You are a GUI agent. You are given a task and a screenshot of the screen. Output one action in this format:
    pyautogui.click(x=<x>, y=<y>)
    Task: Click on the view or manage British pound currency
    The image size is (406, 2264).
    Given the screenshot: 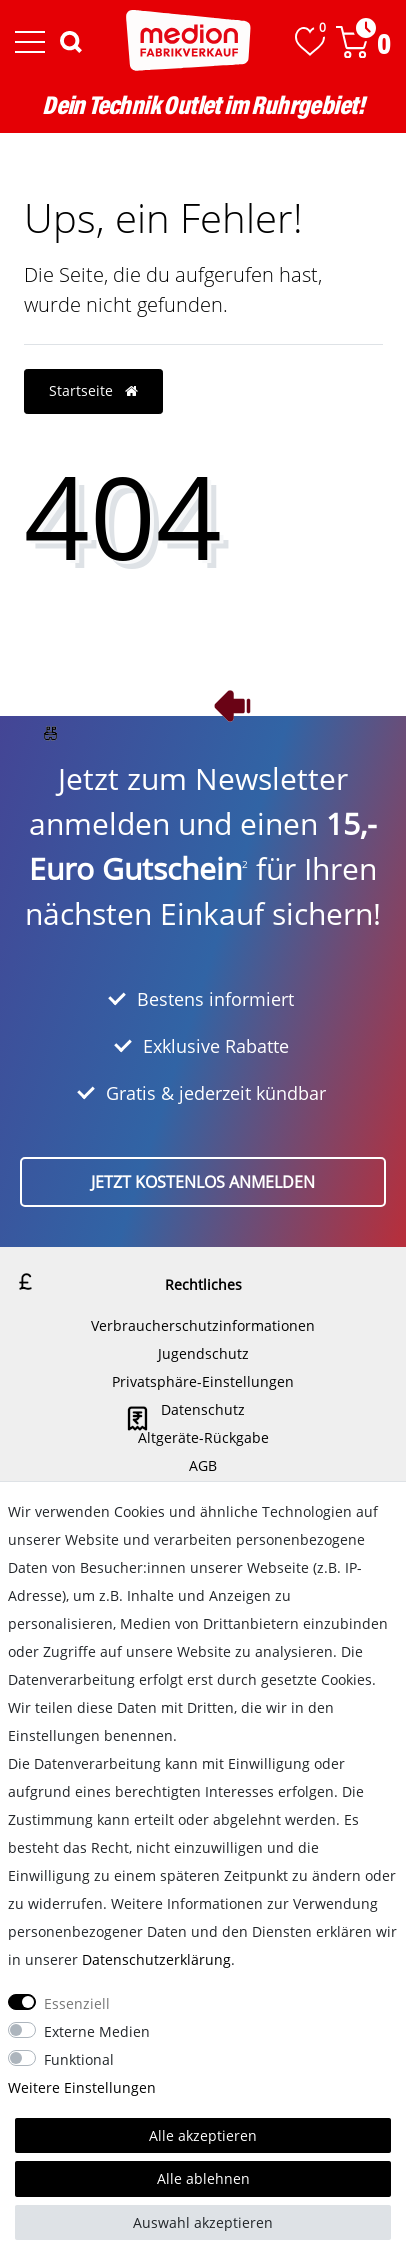 What is the action you would take?
    pyautogui.click(x=25, y=1281)
    